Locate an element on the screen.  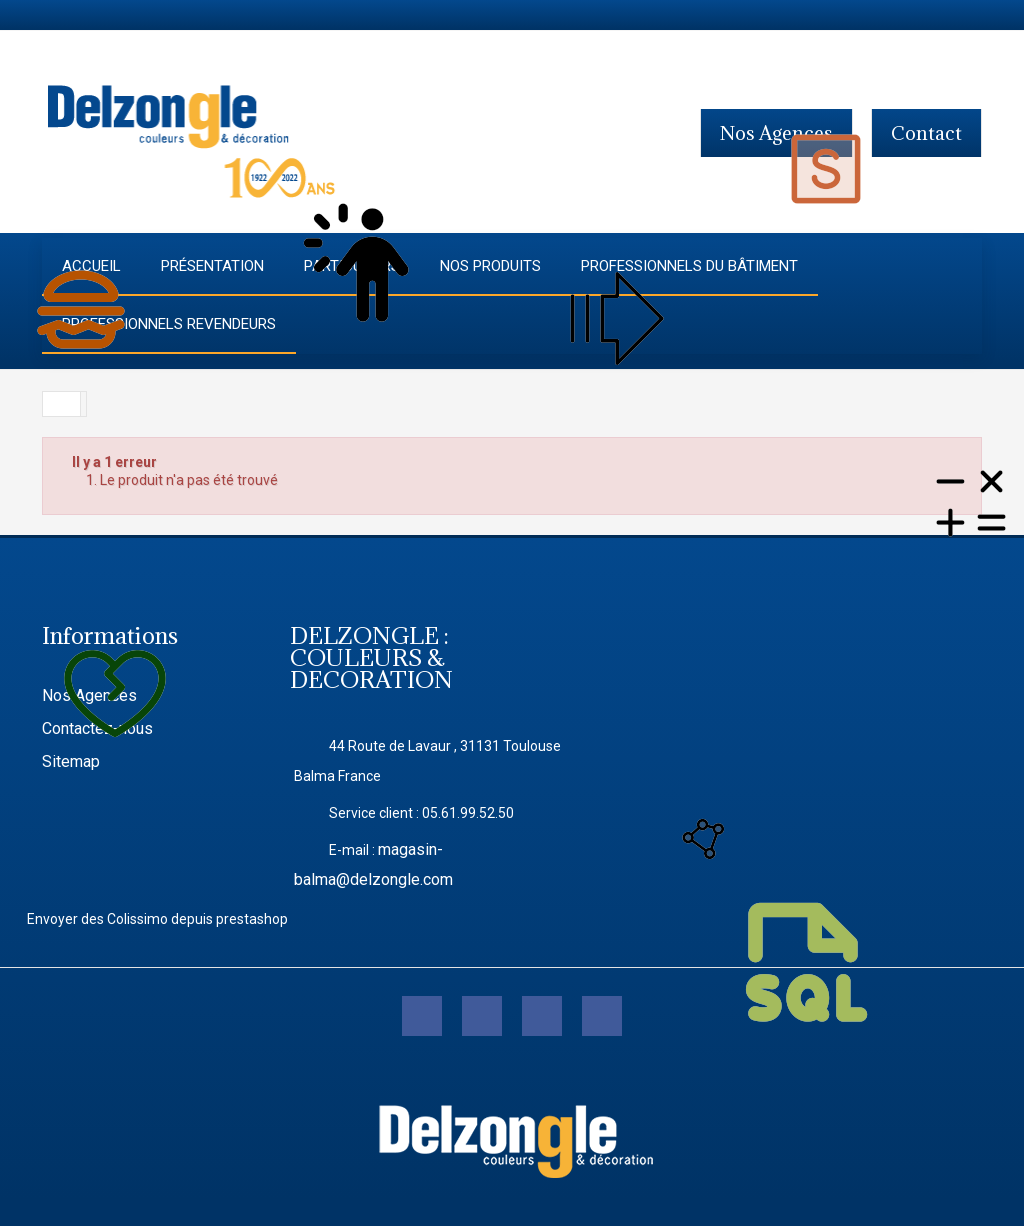
access food or restaurant options is located at coordinates (81, 311).